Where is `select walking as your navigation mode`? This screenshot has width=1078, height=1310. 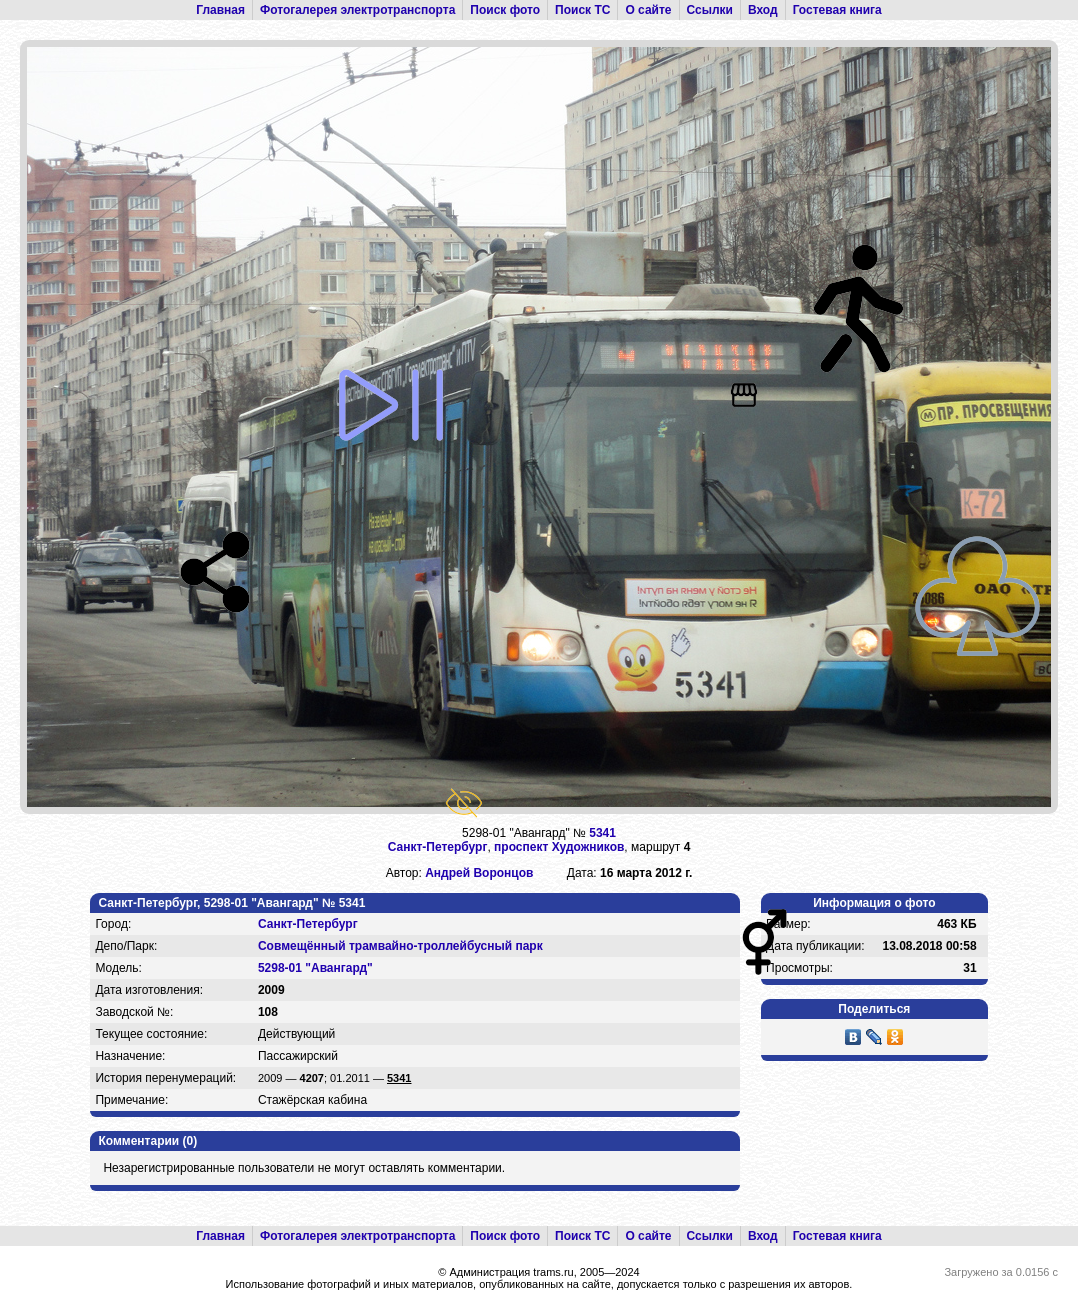
select walking as your navigation mode is located at coordinates (858, 308).